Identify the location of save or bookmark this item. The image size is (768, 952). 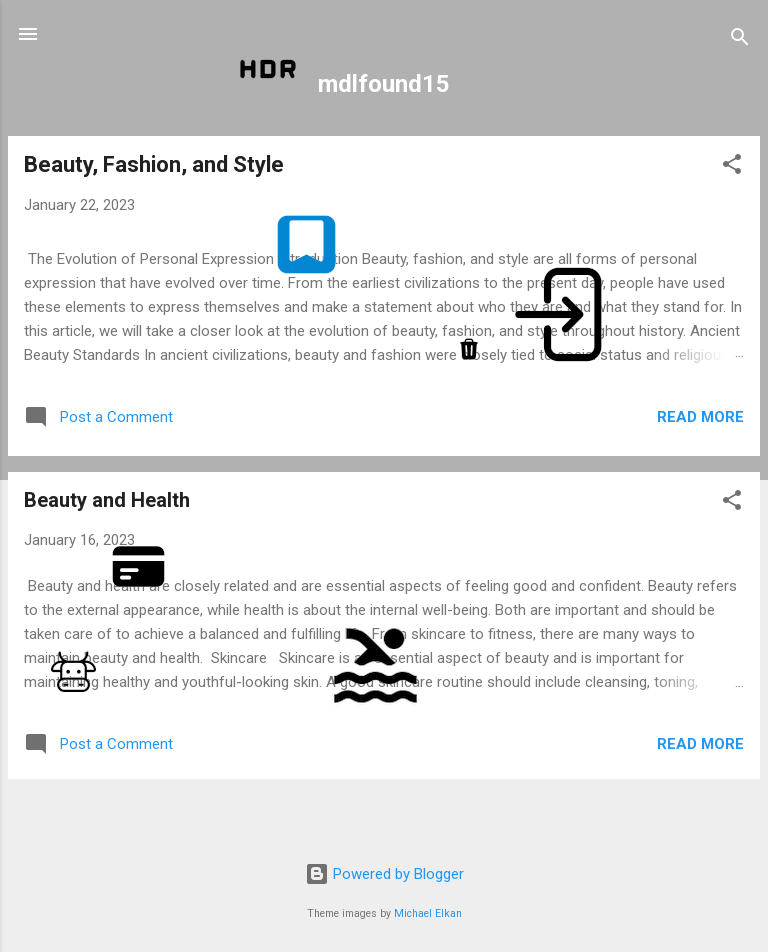
(306, 244).